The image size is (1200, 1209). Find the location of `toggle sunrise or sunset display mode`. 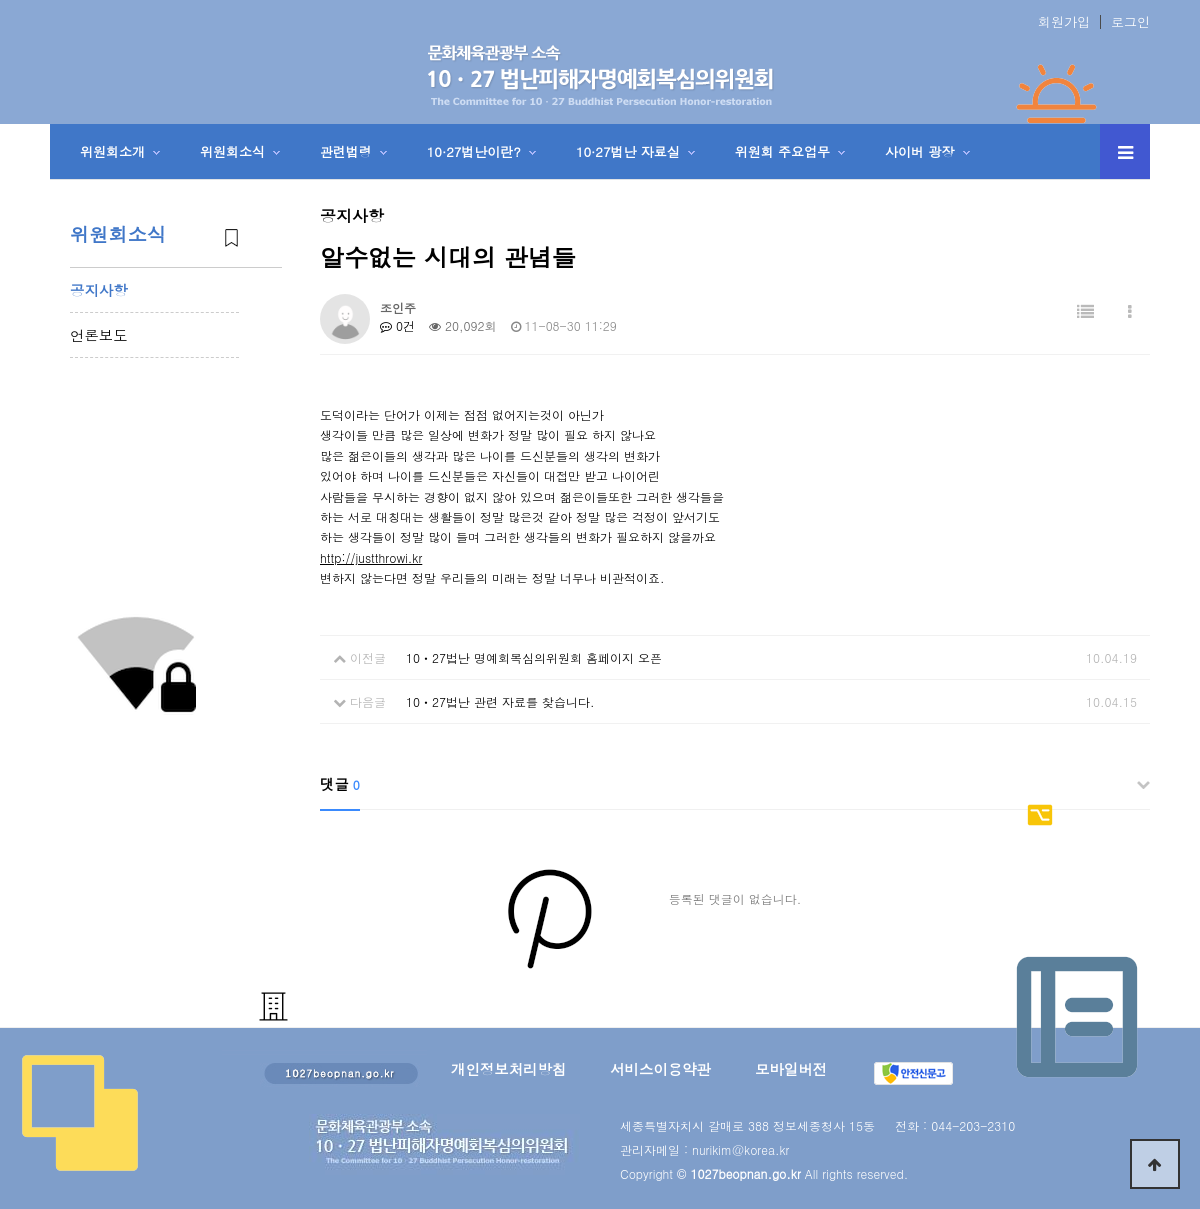

toggle sunrise or sunset display mode is located at coordinates (1056, 96).